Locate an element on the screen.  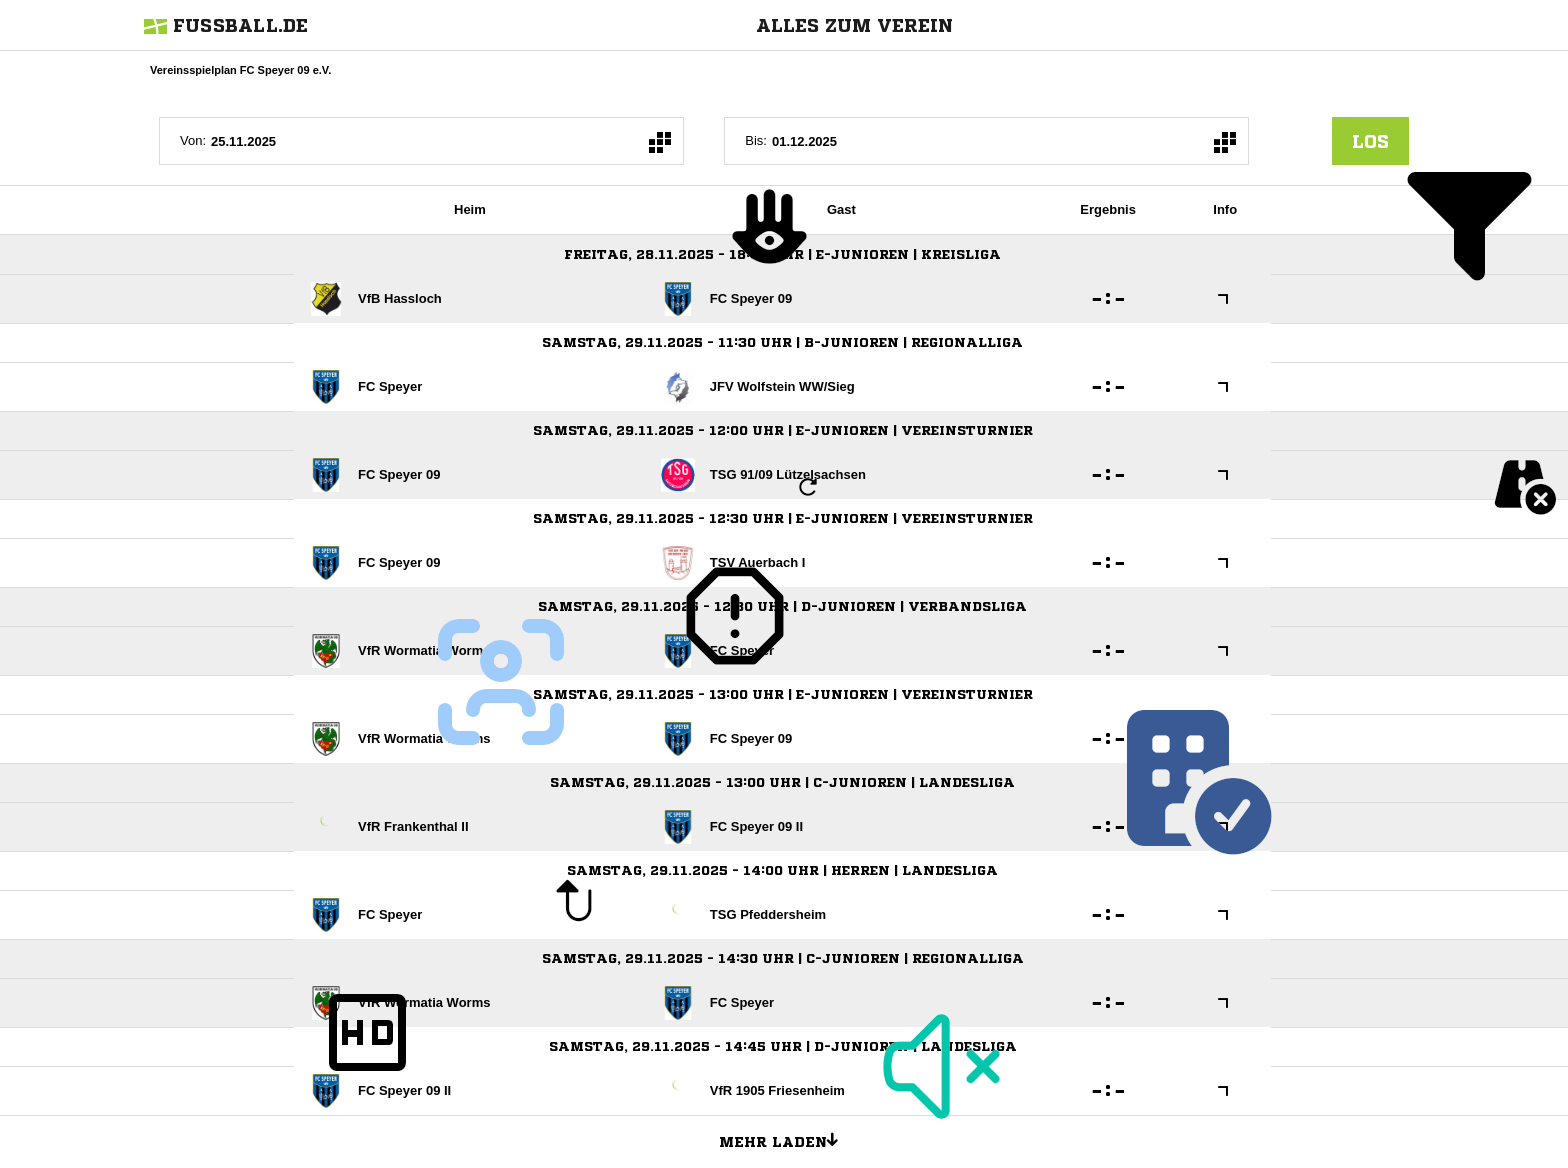
hamsa hand symbol for protection or spirituality is located at coordinates (769, 226).